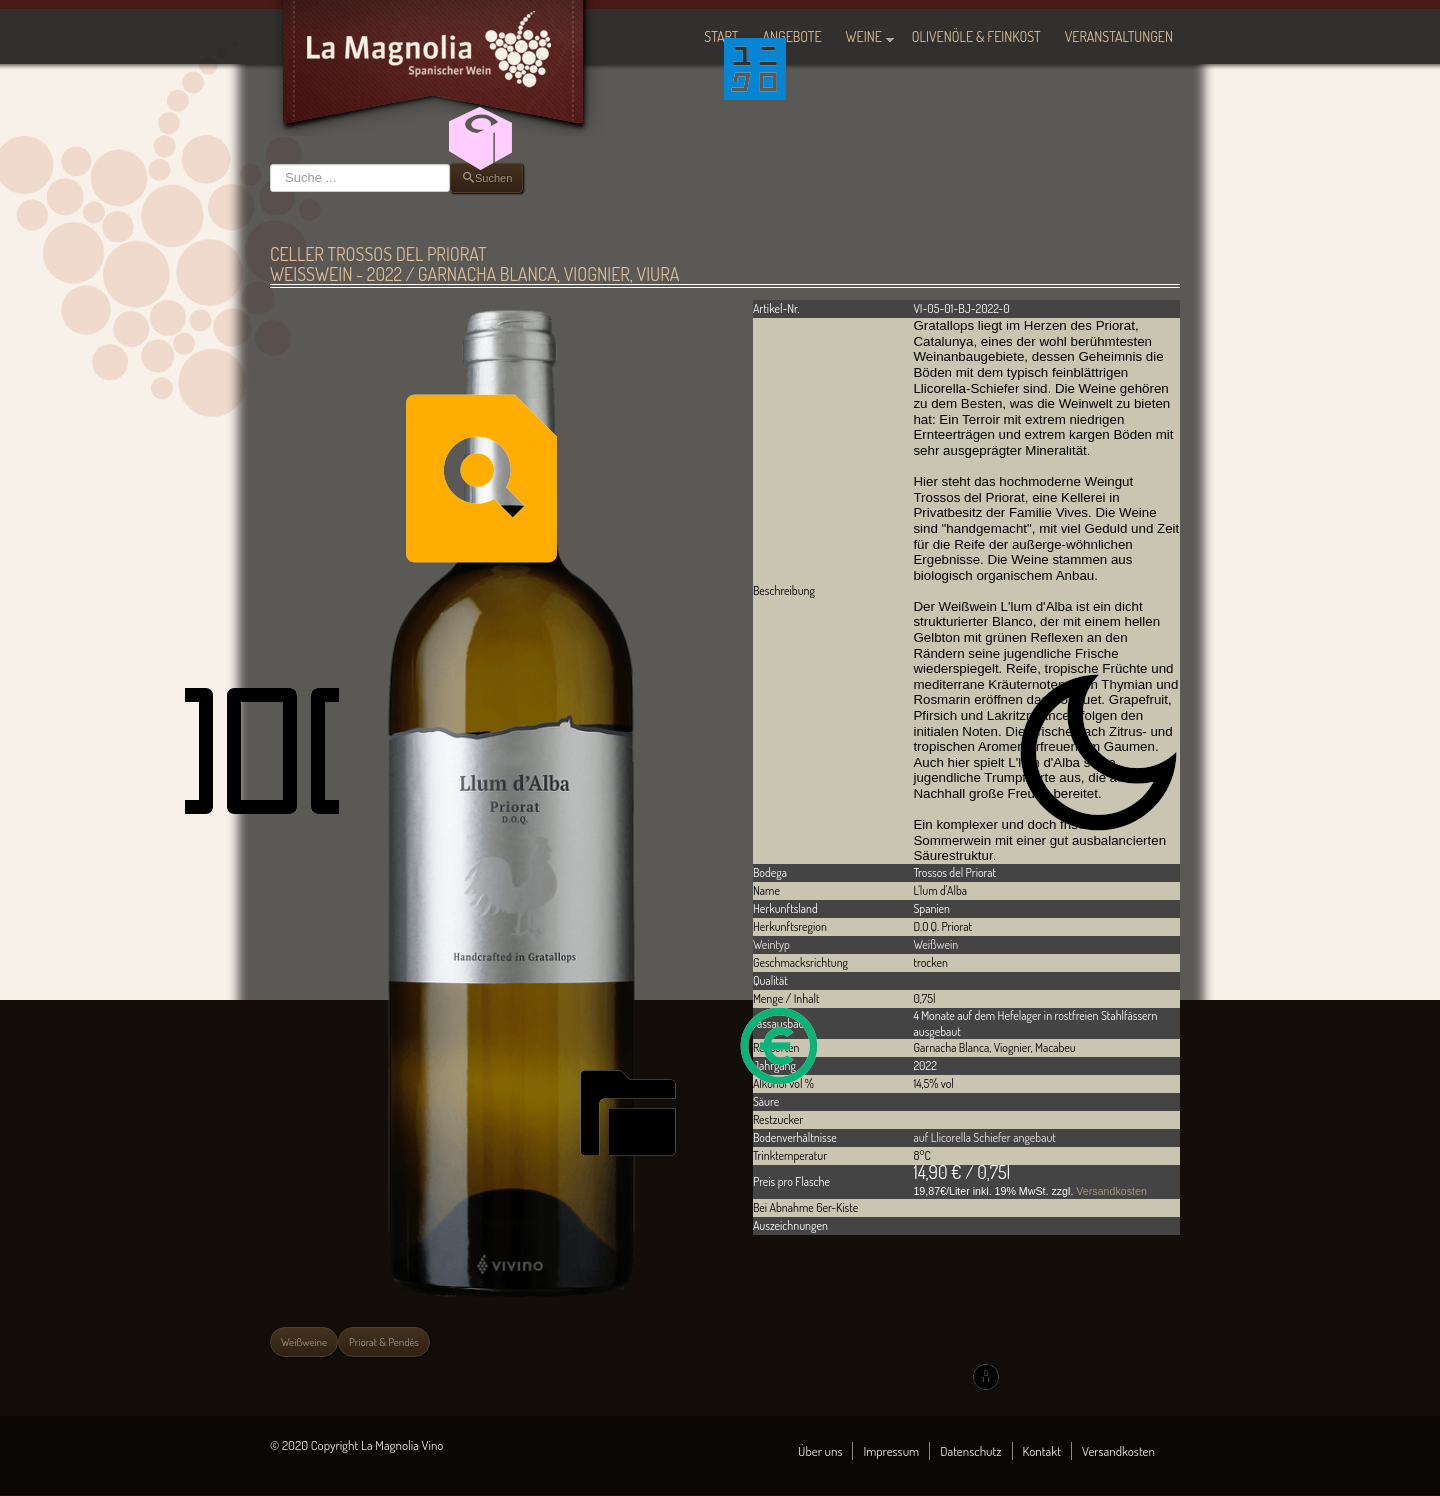 The height and width of the screenshot is (1496, 1440). Describe the element at coordinates (480, 138) in the screenshot. I see `conan c/c++ package manager logo` at that location.